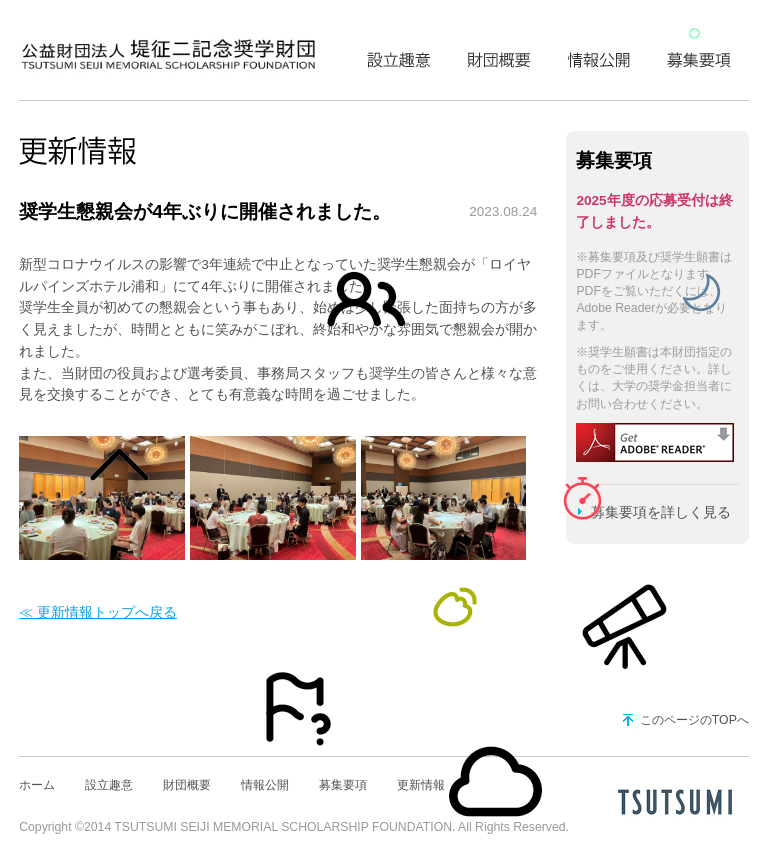 This screenshot has width=768, height=857. Describe the element at coordinates (694, 33) in the screenshot. I see `indicates an unread or new item` at that location.